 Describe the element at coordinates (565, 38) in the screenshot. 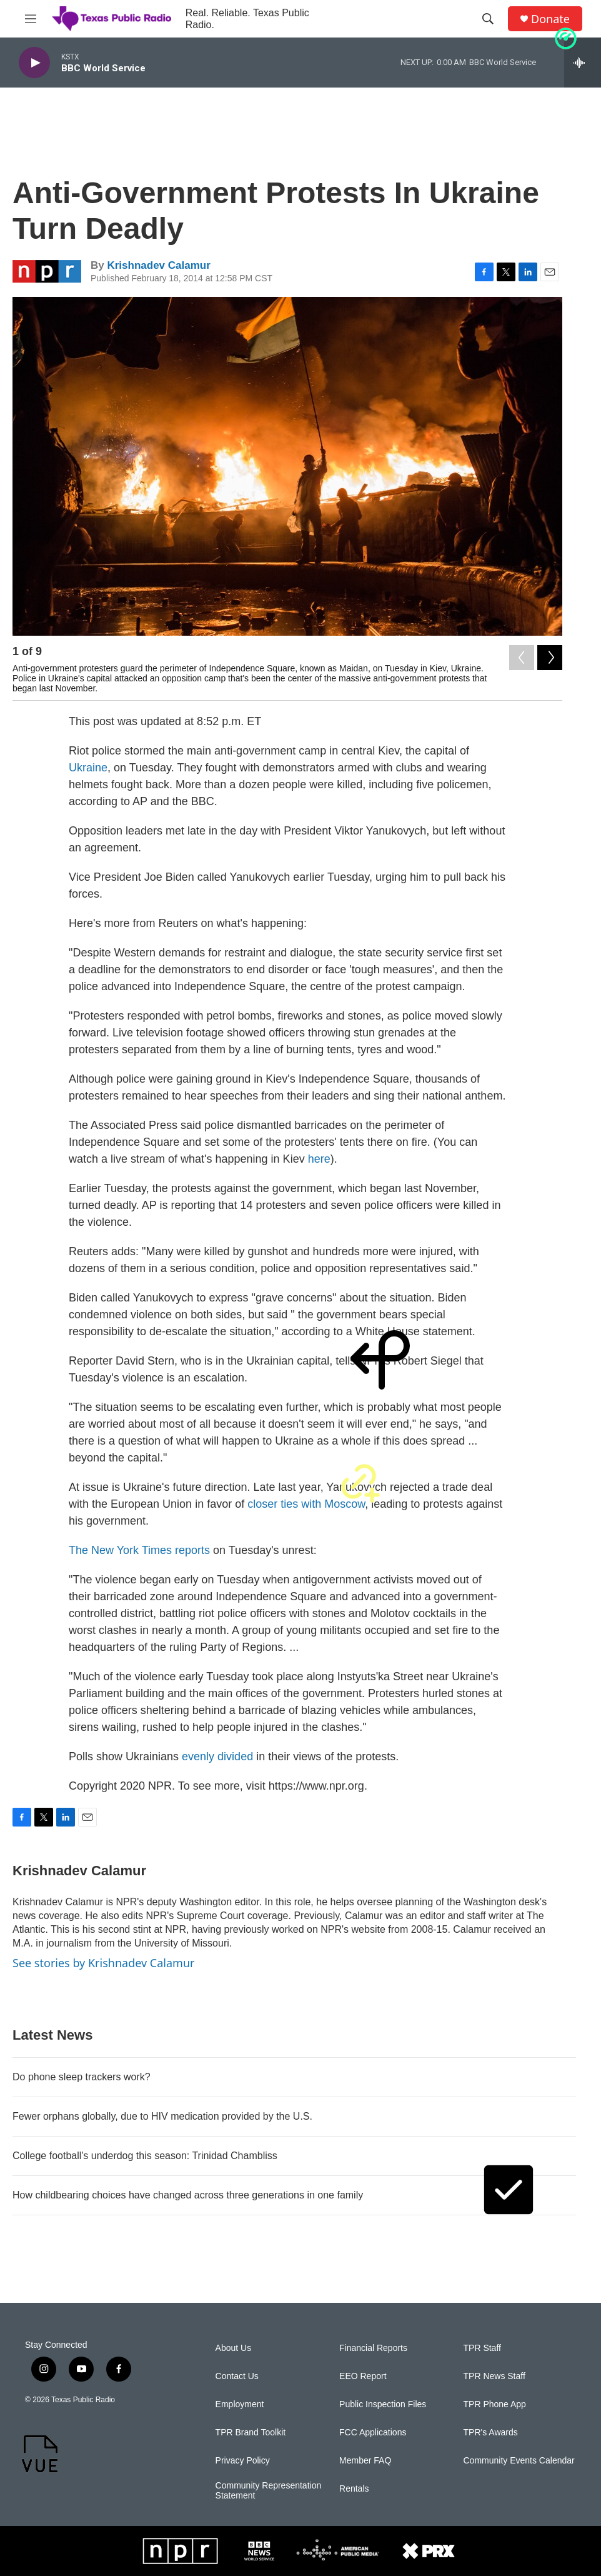

I see `view performance metrics or speed` at that location.